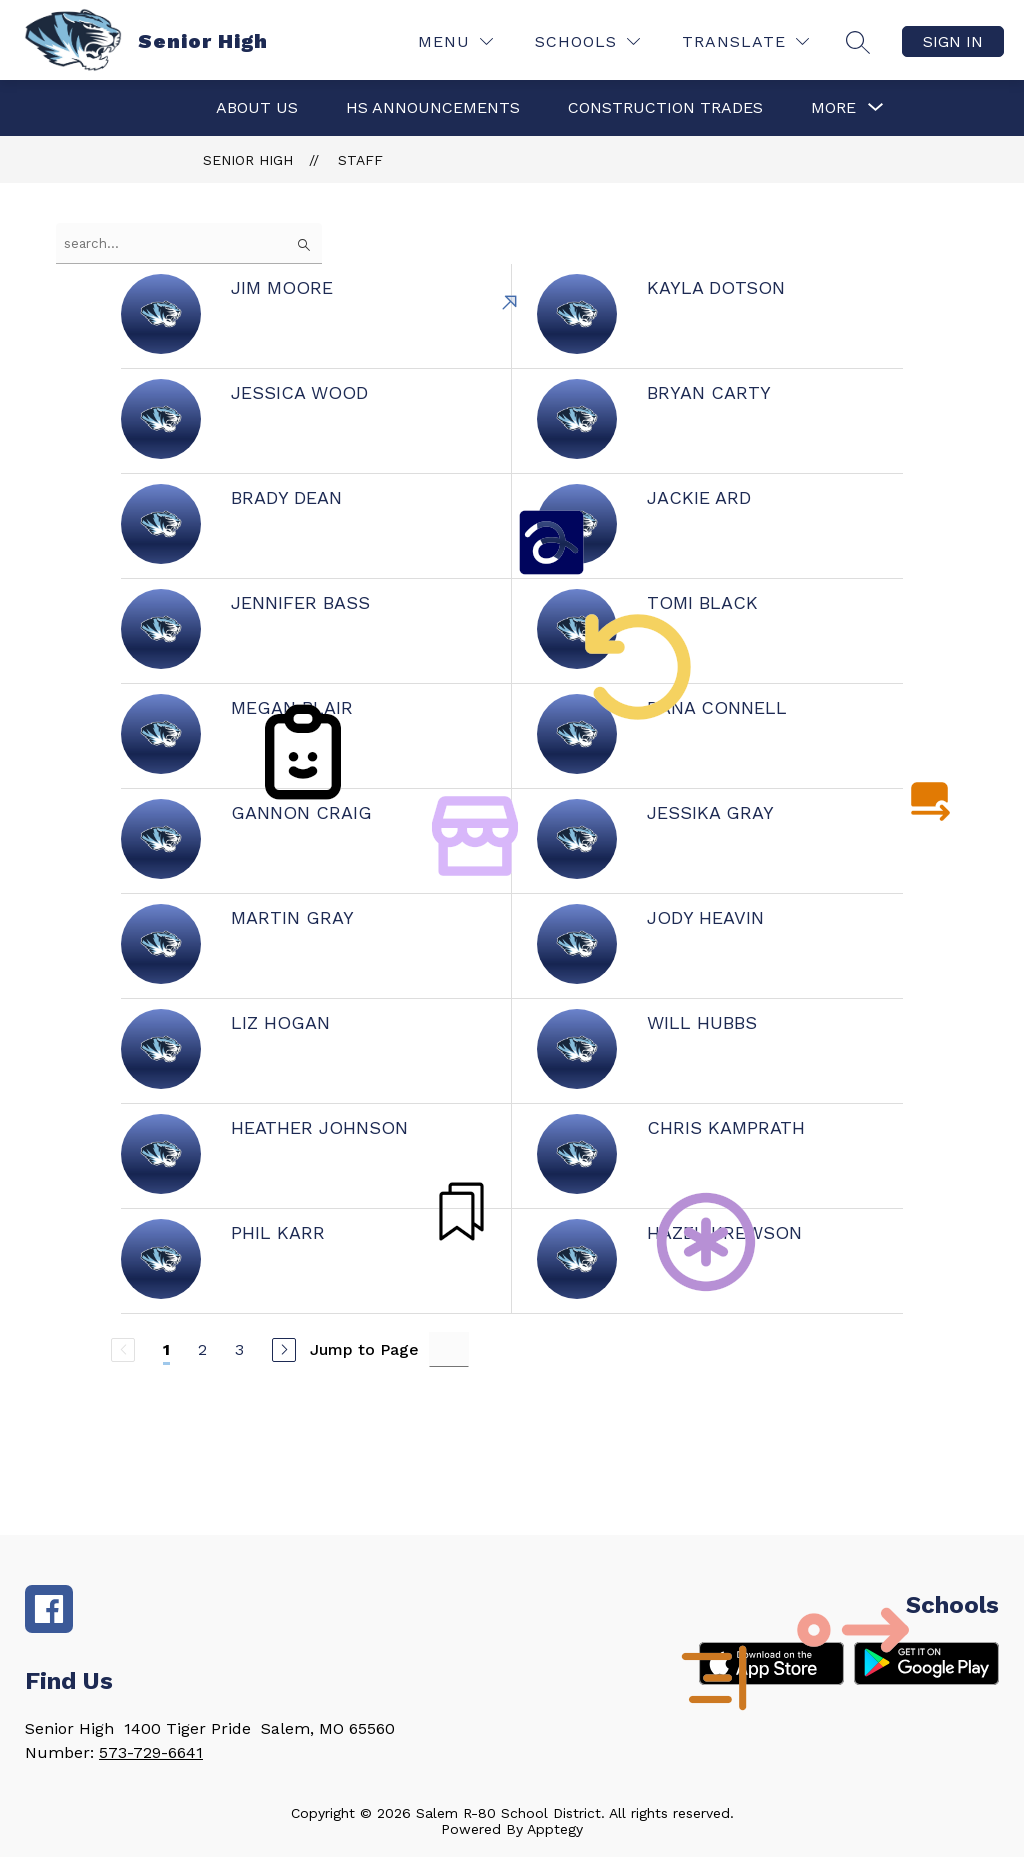  I want to click on undo the last action, so click(638, 667).